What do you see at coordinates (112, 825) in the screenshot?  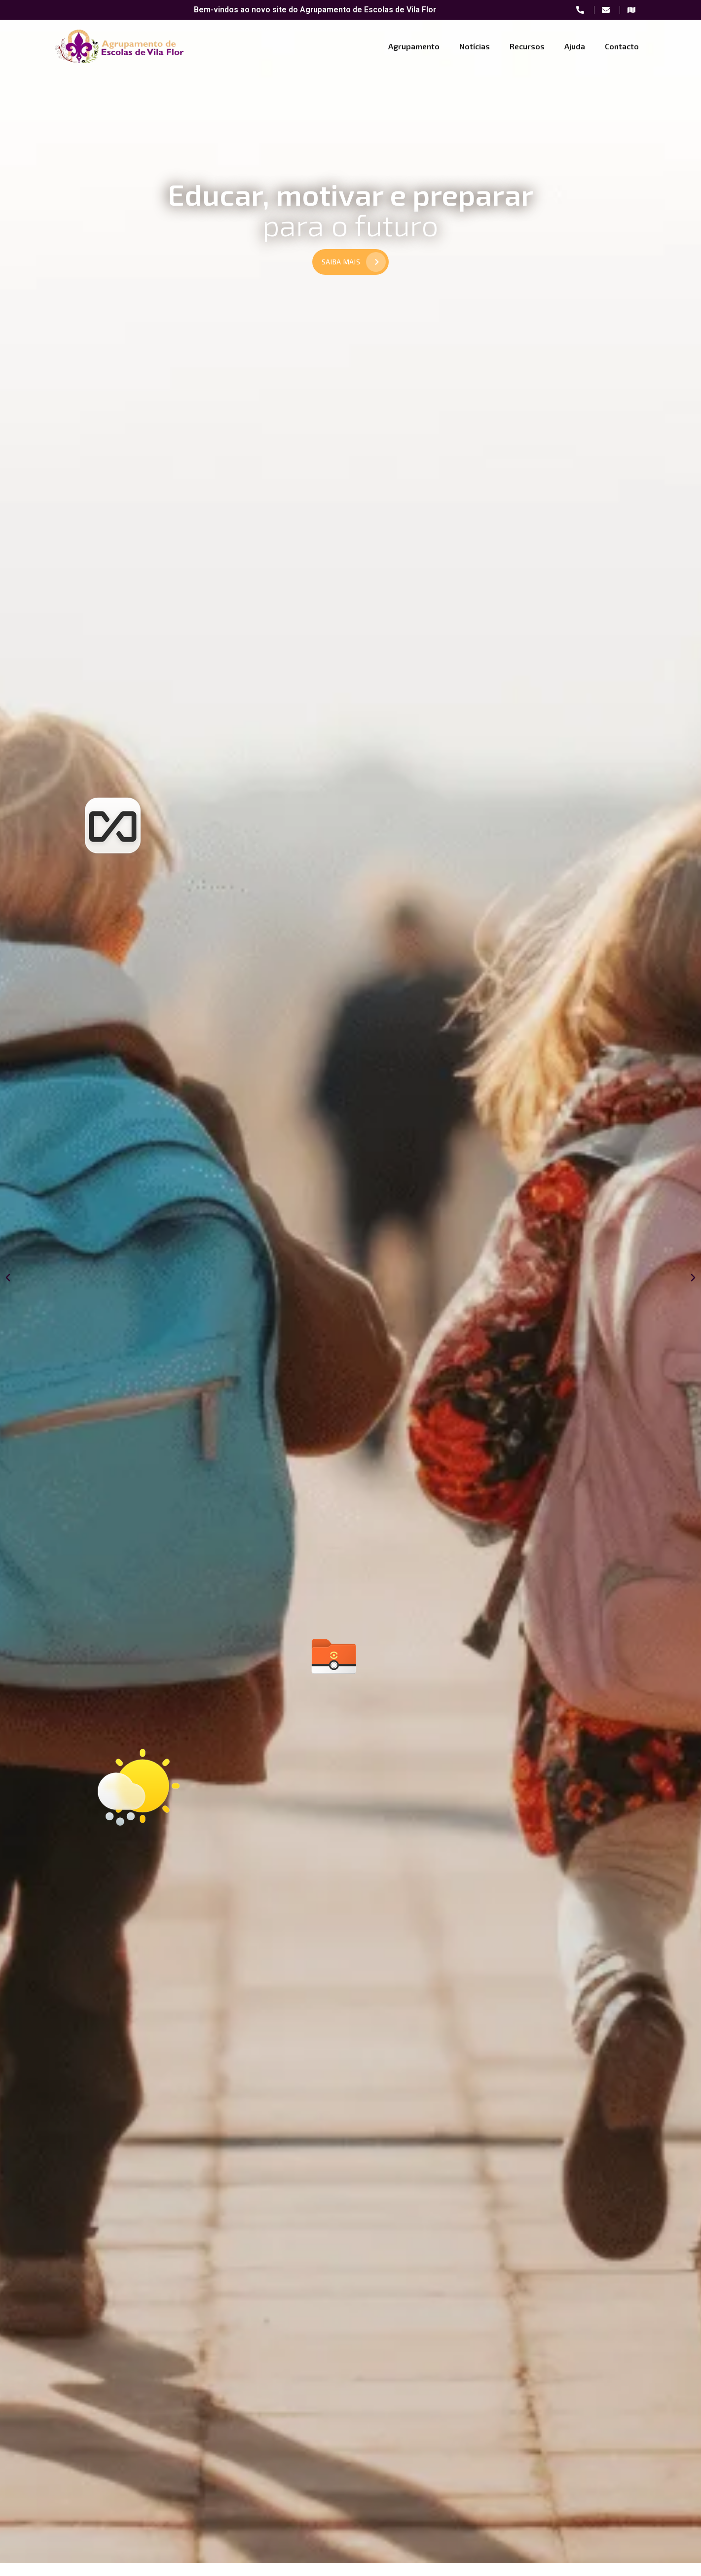 I see `open AnythingLLM app` at bounding box center [112, 825].